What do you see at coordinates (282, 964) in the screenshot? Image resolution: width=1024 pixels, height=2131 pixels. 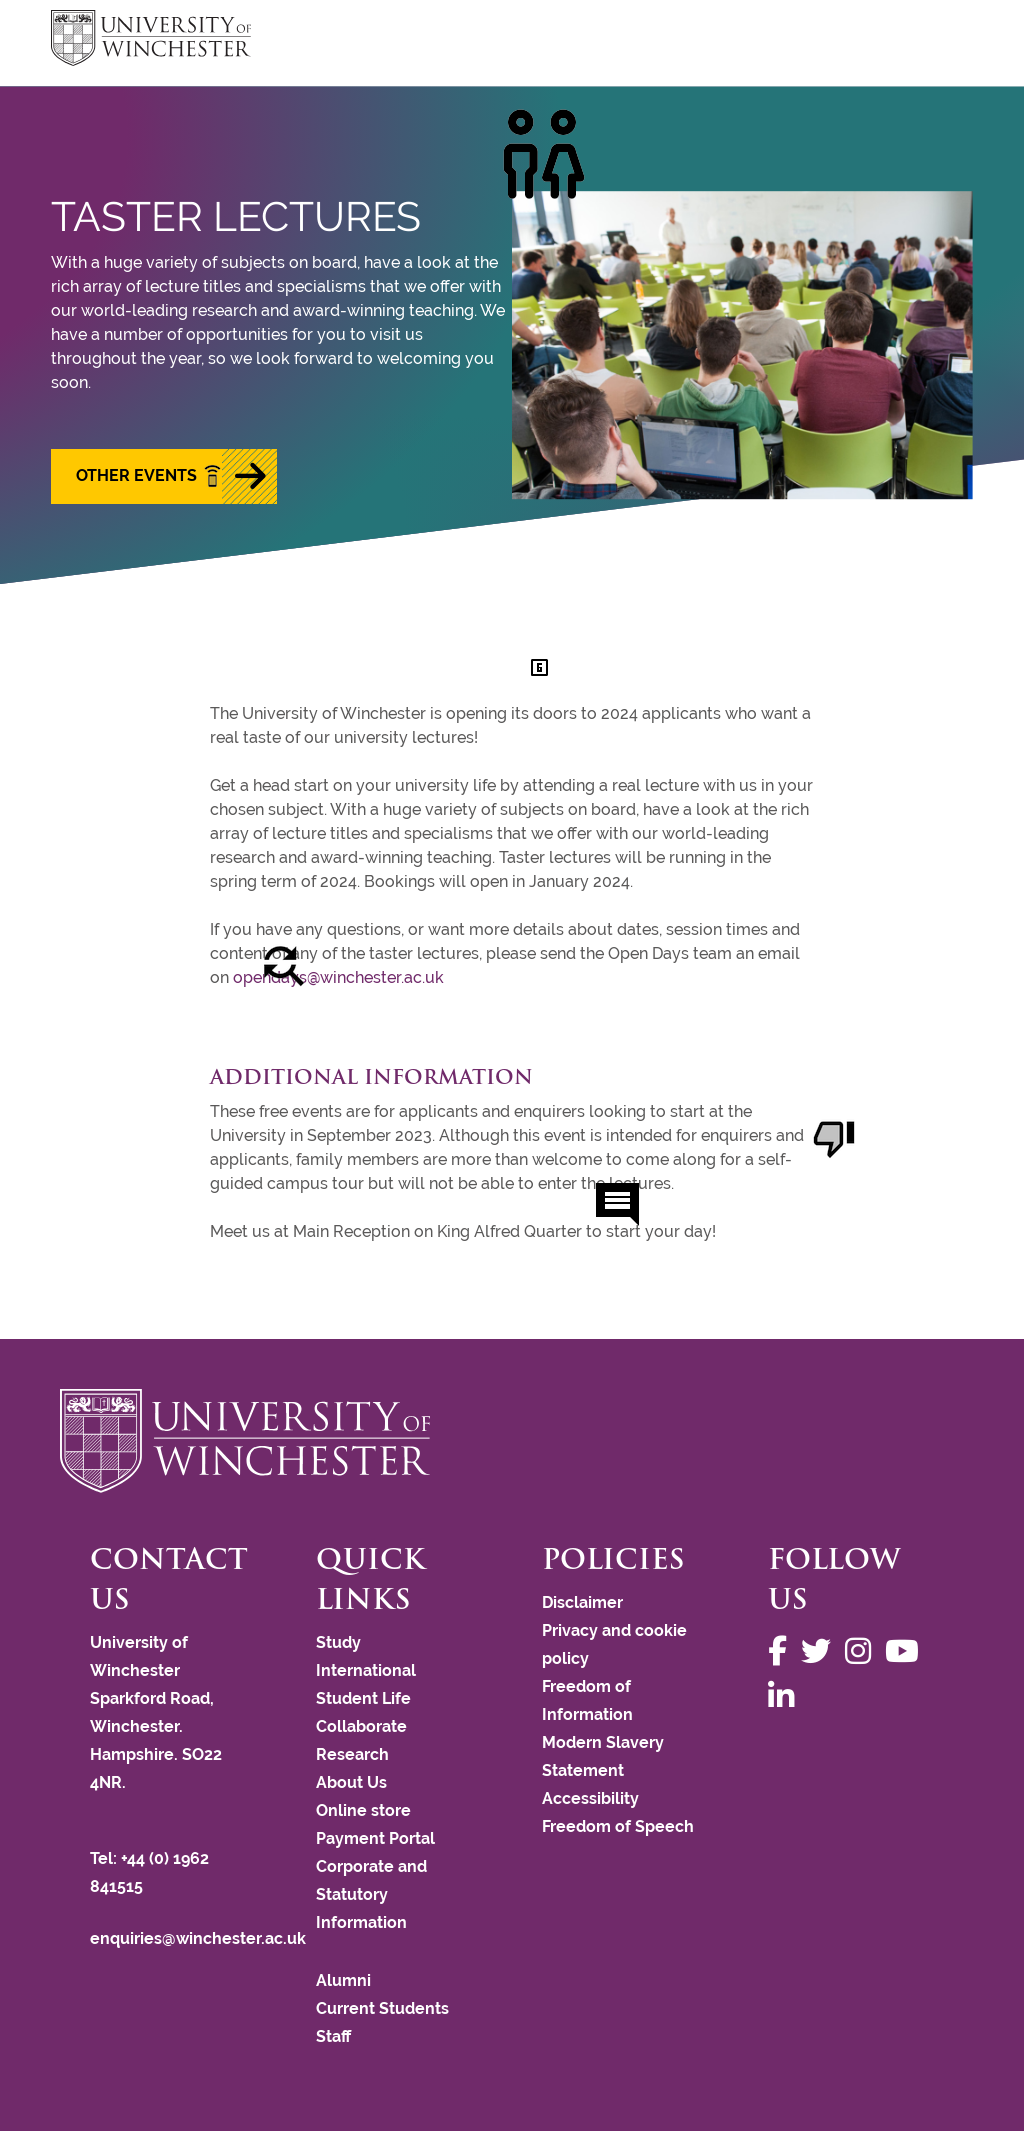 I see `find and replace text or content` at bounding box center [282, 964].